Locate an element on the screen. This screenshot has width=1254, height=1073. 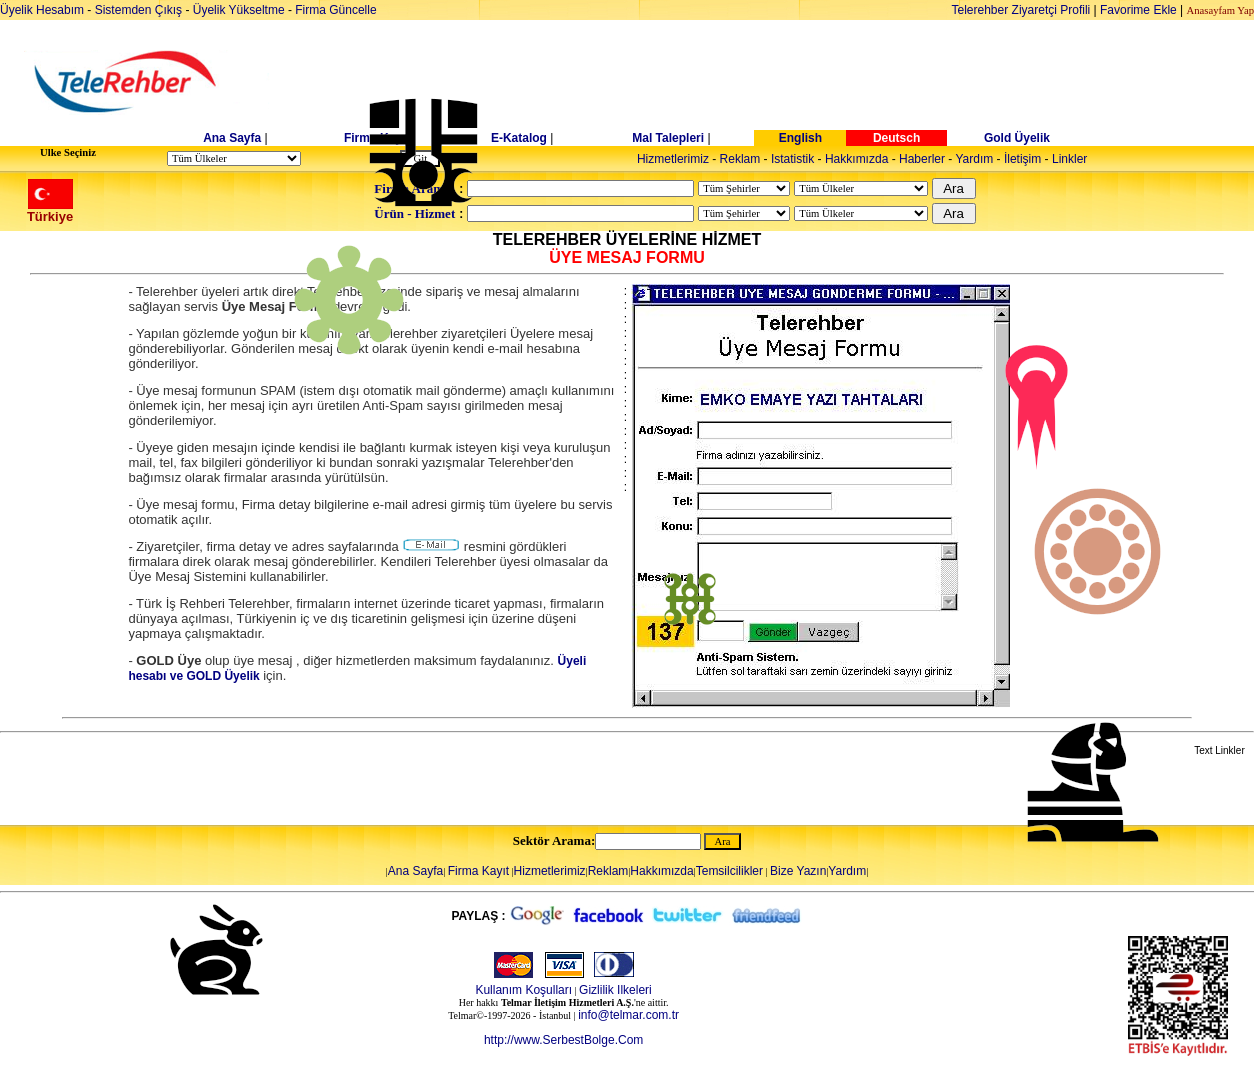
engine or motor settings is located at coordinates (423, 152).